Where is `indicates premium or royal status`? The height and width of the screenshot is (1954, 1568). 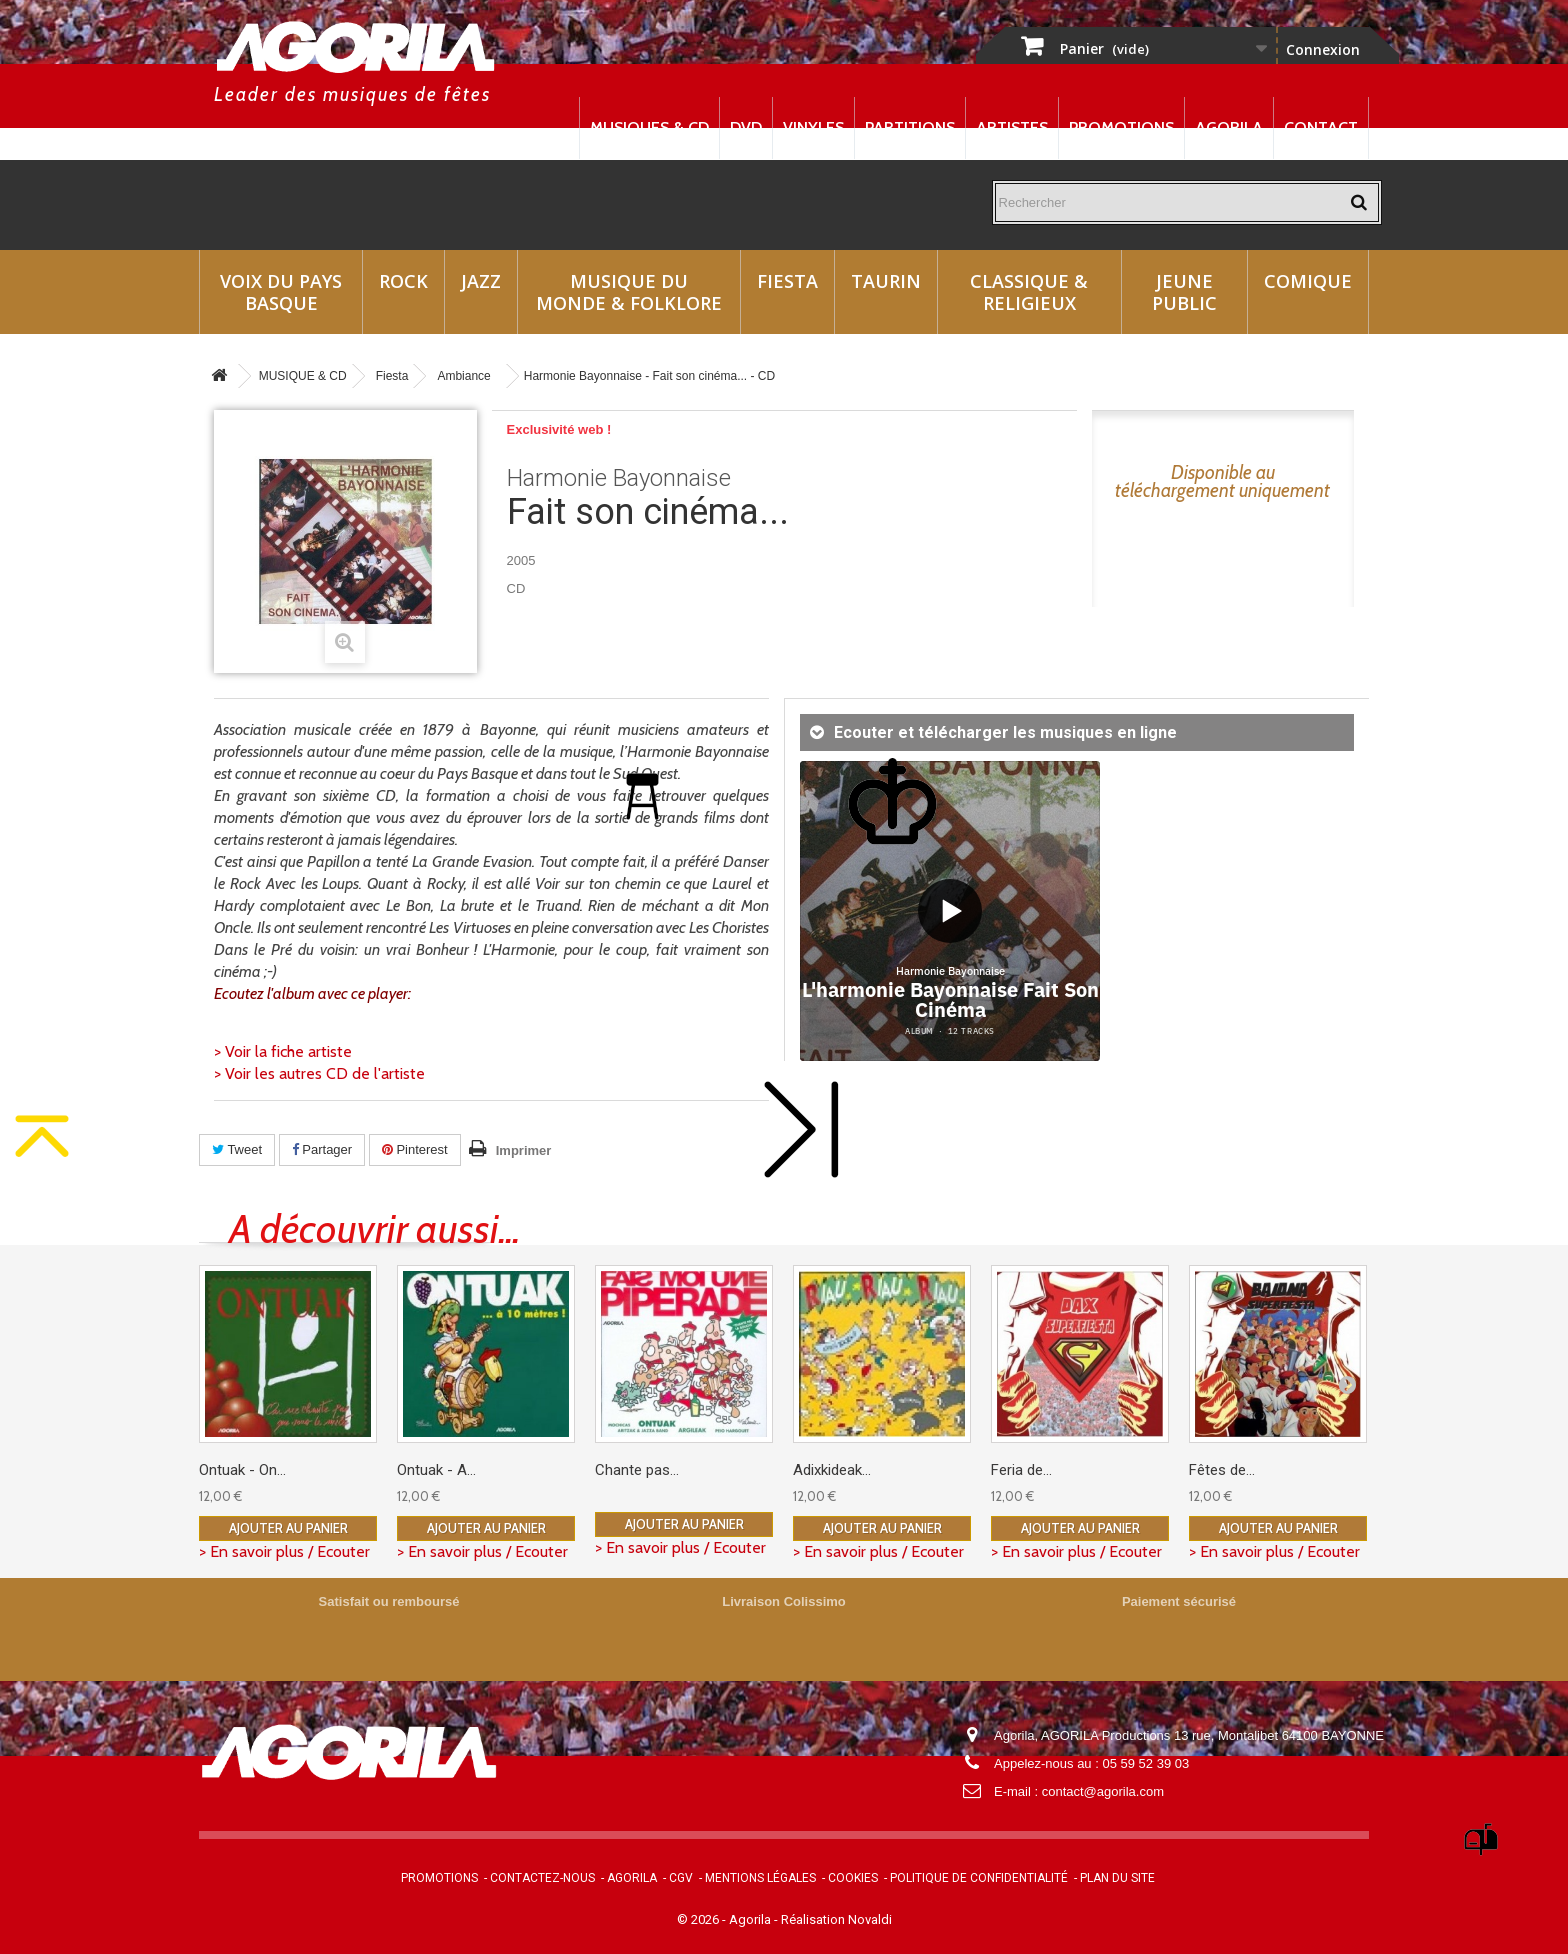 indicates premium or royal status is located at coordinates (892, 806).